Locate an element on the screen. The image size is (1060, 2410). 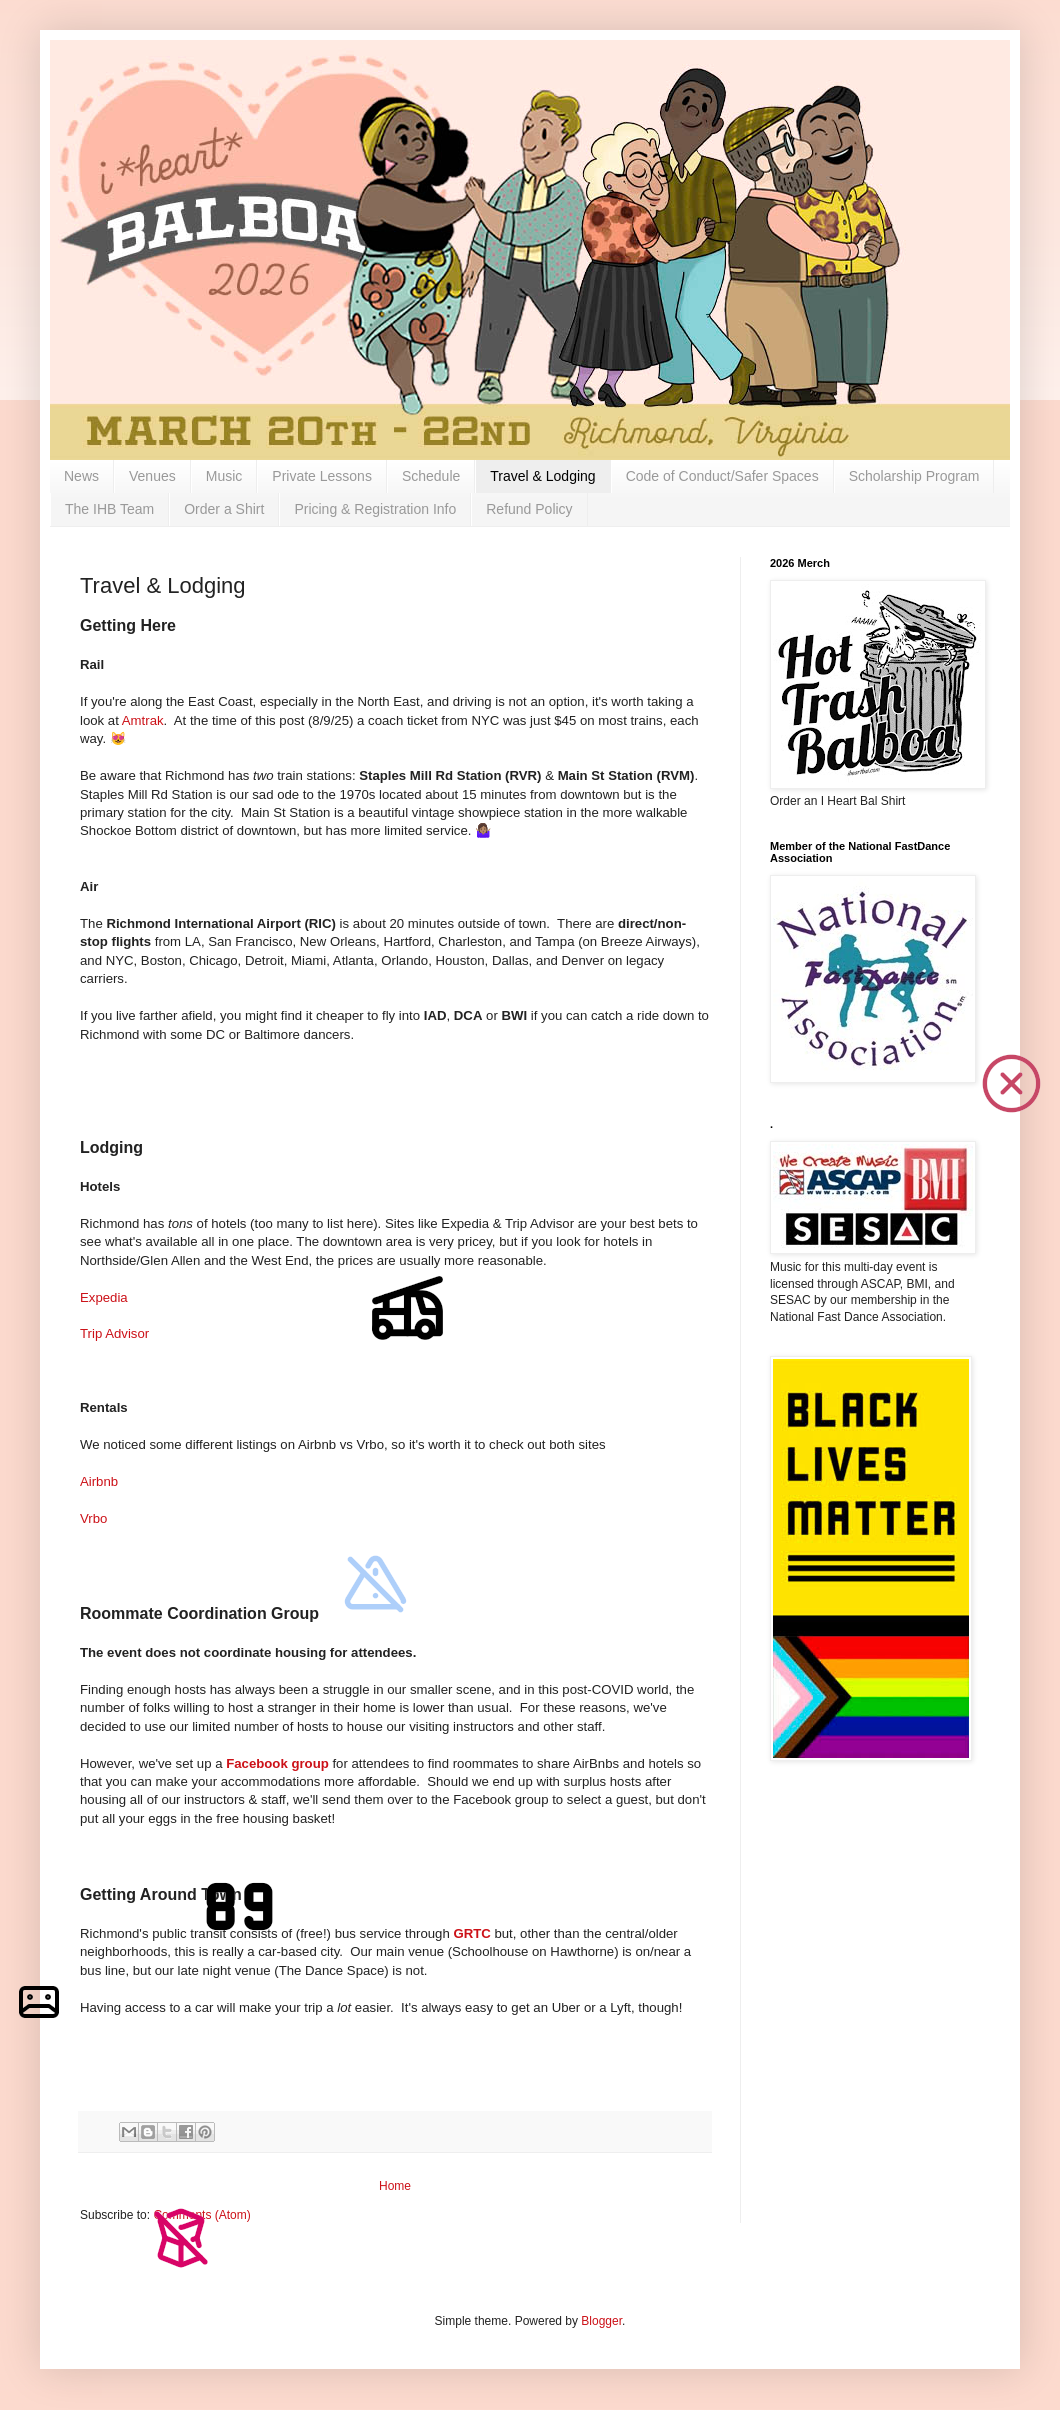
disable 3D object rendering is located at coordinates (181, 2238).